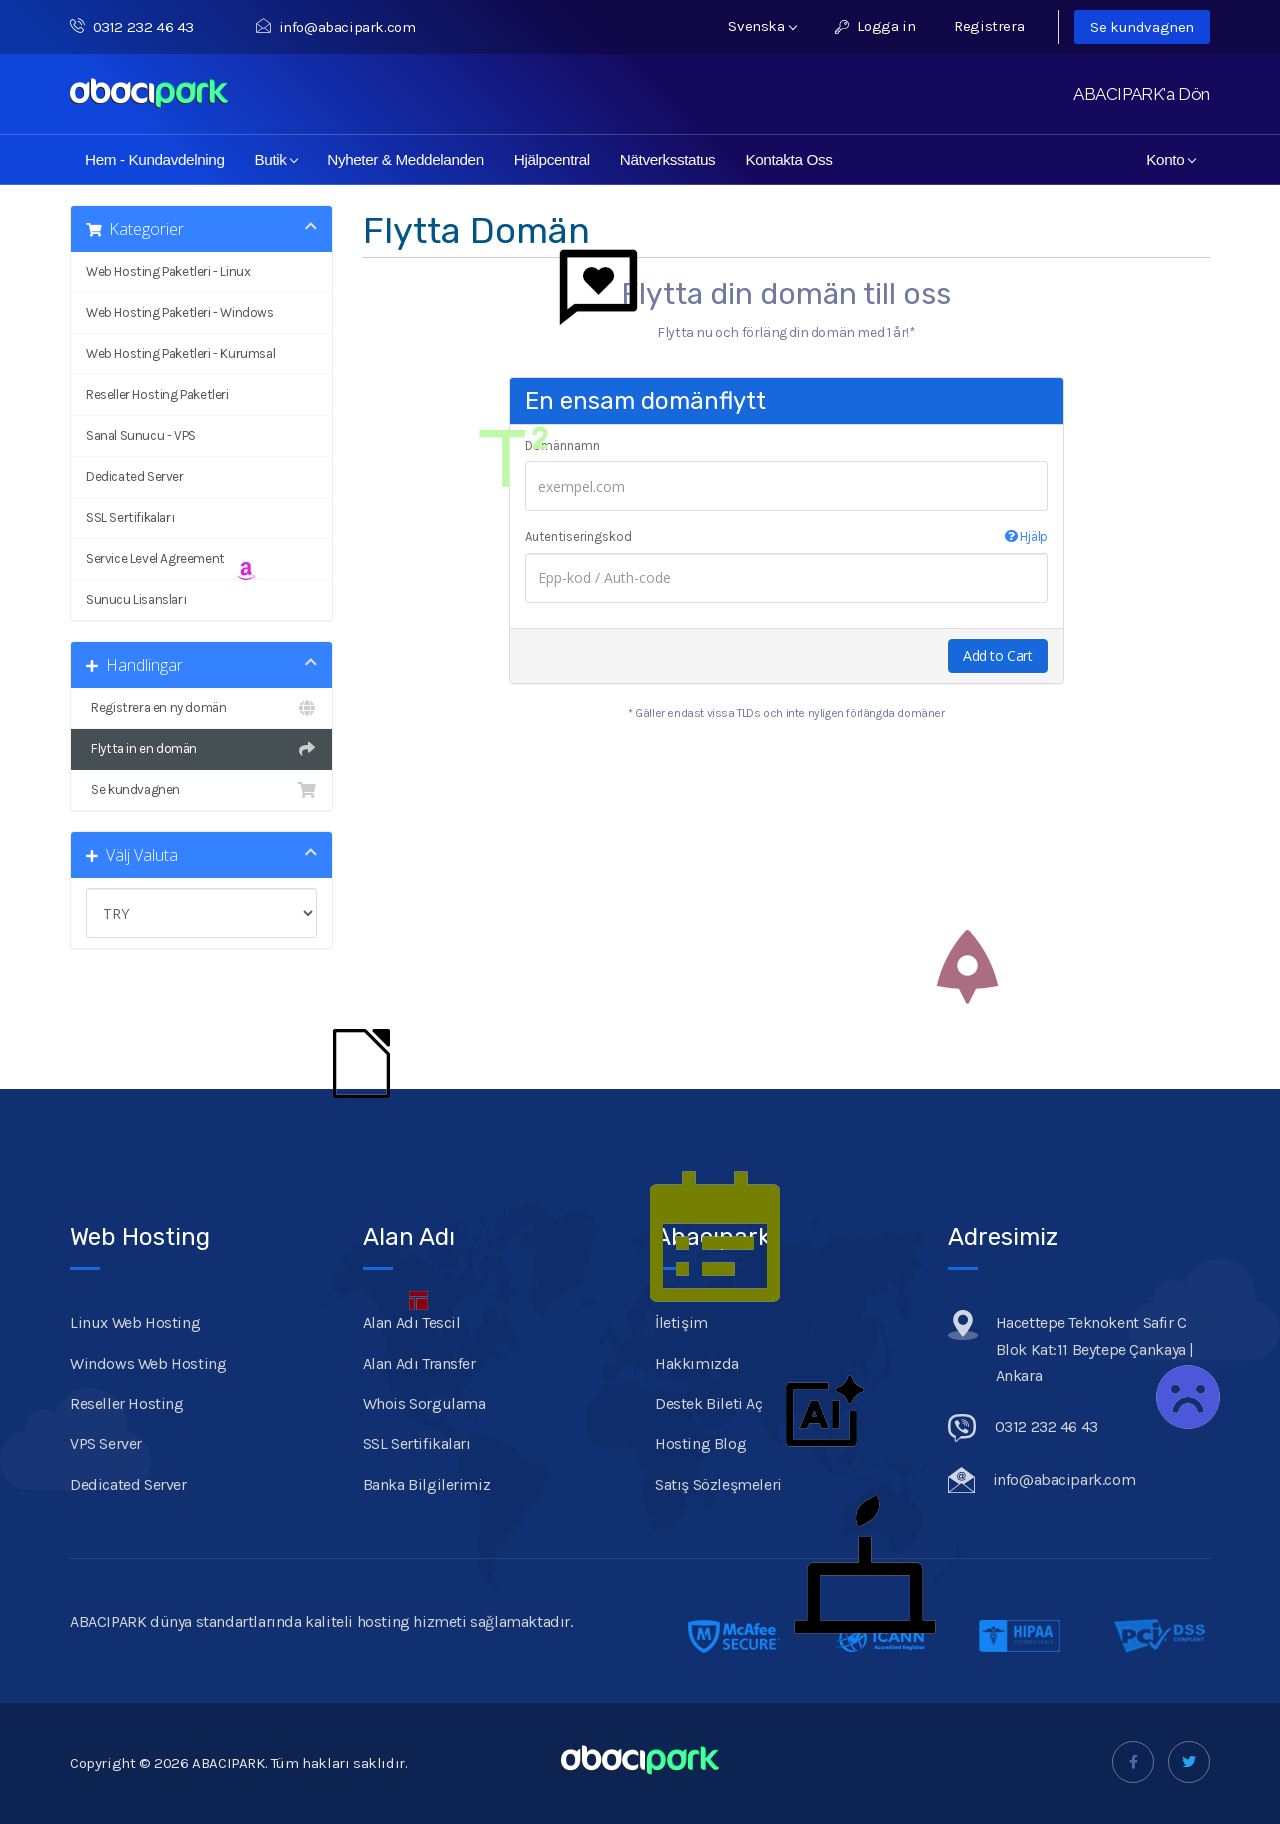  I want to click on rate experience as negative or unsatisfied, so click(1188, 1397).